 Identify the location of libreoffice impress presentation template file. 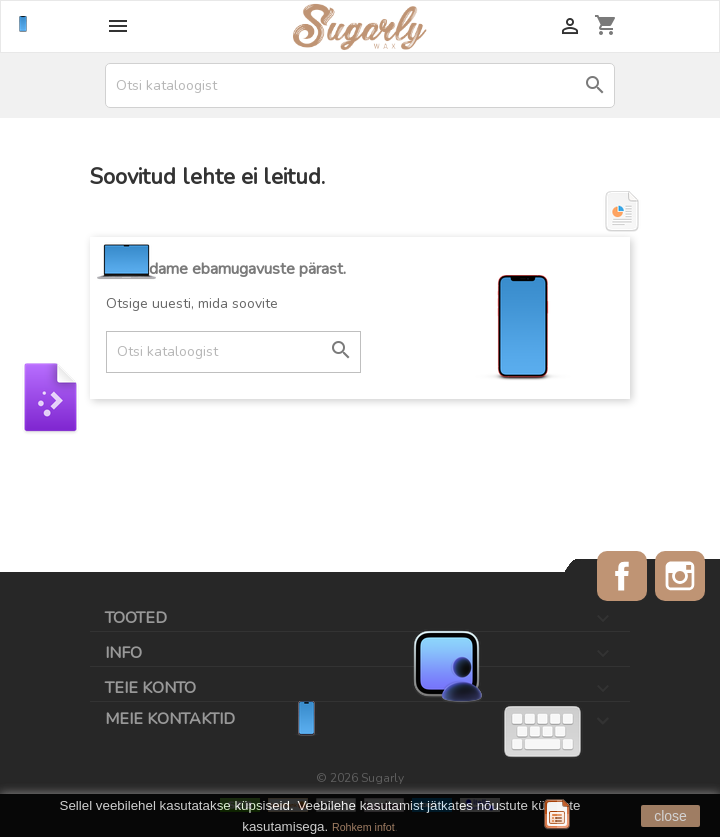
(557, 814).